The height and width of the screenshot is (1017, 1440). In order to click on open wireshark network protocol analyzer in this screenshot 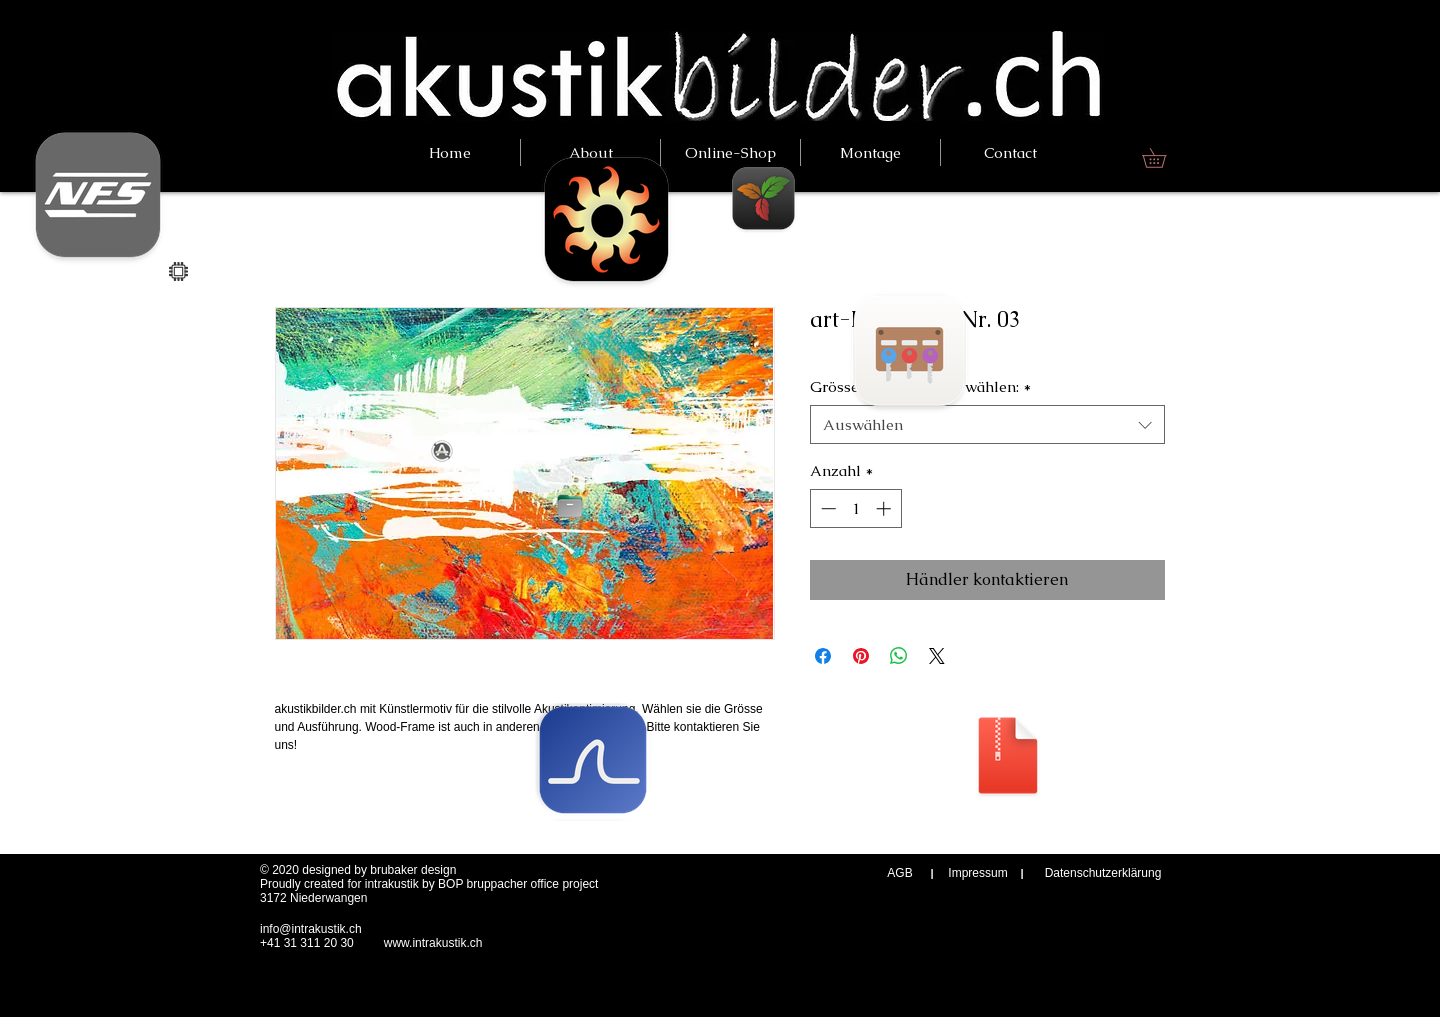, I will do `click(593, 760)`.